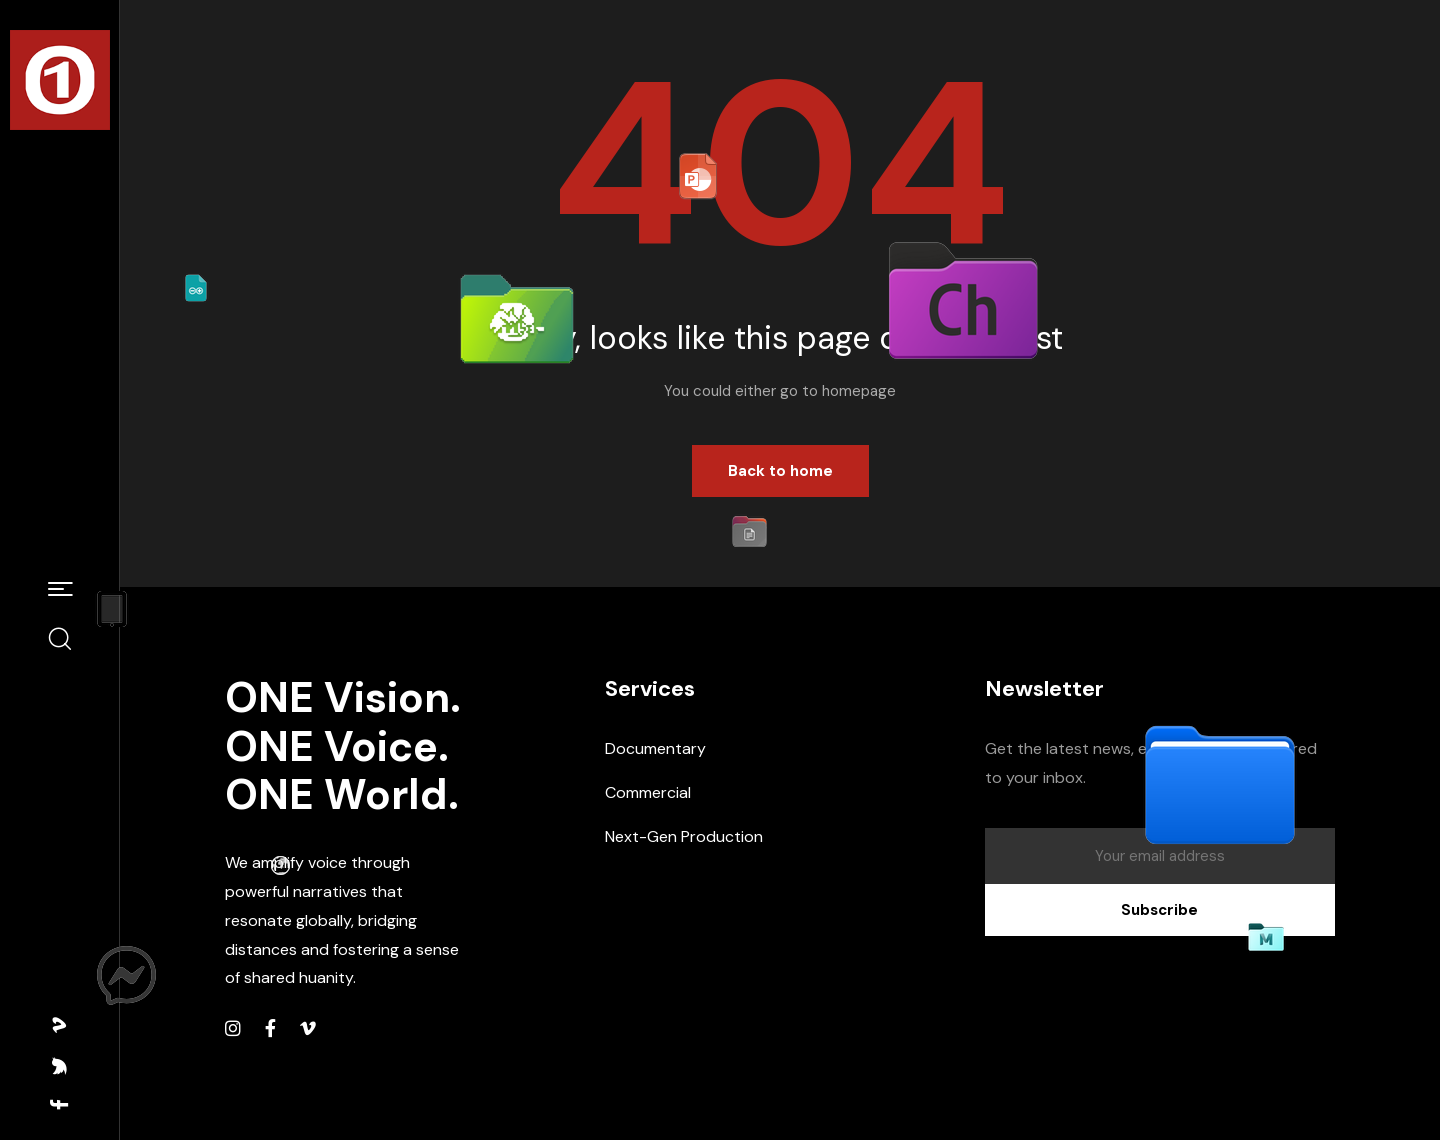 This screenshot has height=1140, width=1440. What do you see at coordinates (1266, 938) in the screenshot?
I see `folder containing Autodesk Maya project files` at bounding box center [1266, 938].